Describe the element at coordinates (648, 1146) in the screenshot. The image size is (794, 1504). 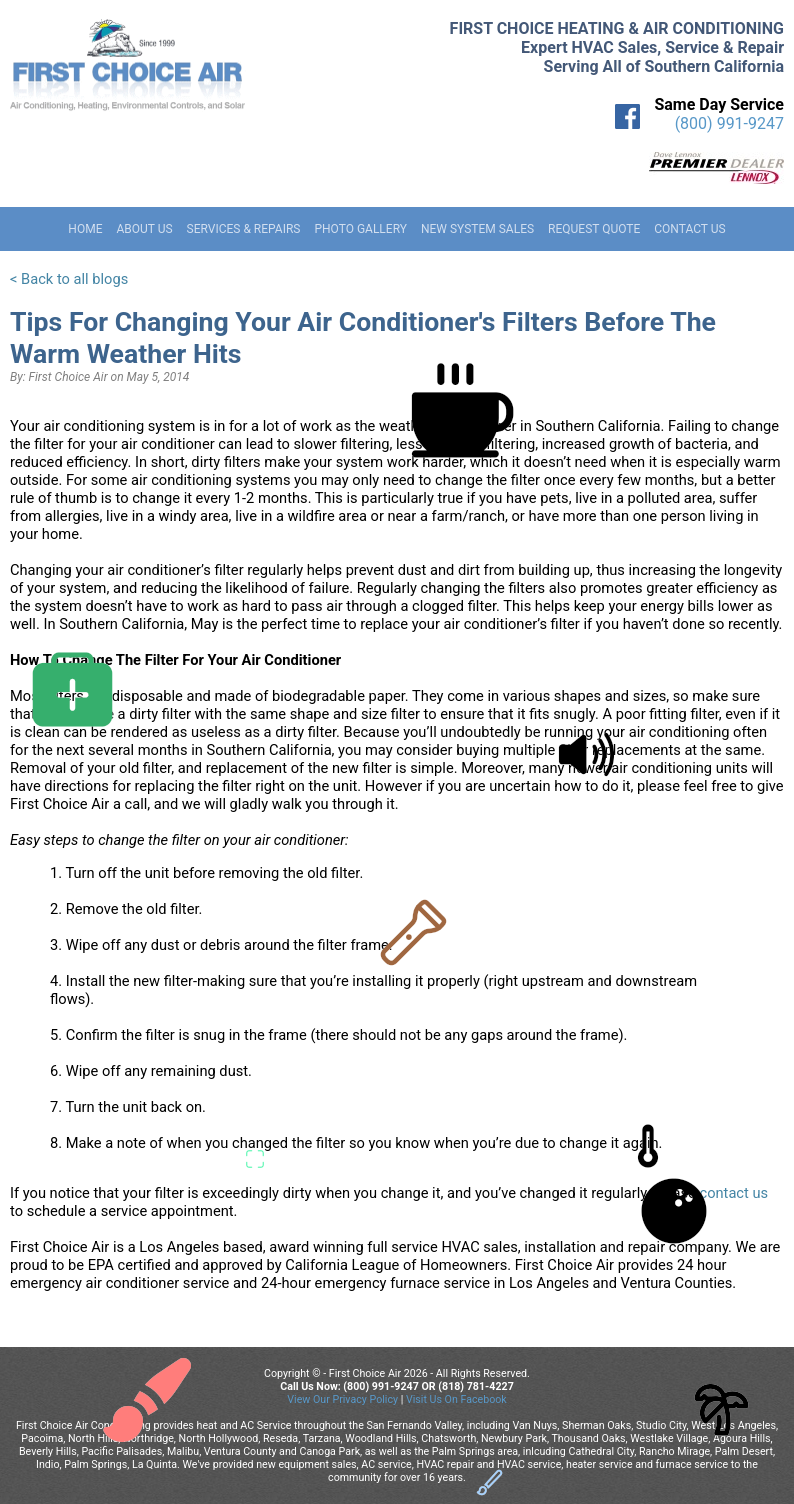
I see `view current temperature` at that location.